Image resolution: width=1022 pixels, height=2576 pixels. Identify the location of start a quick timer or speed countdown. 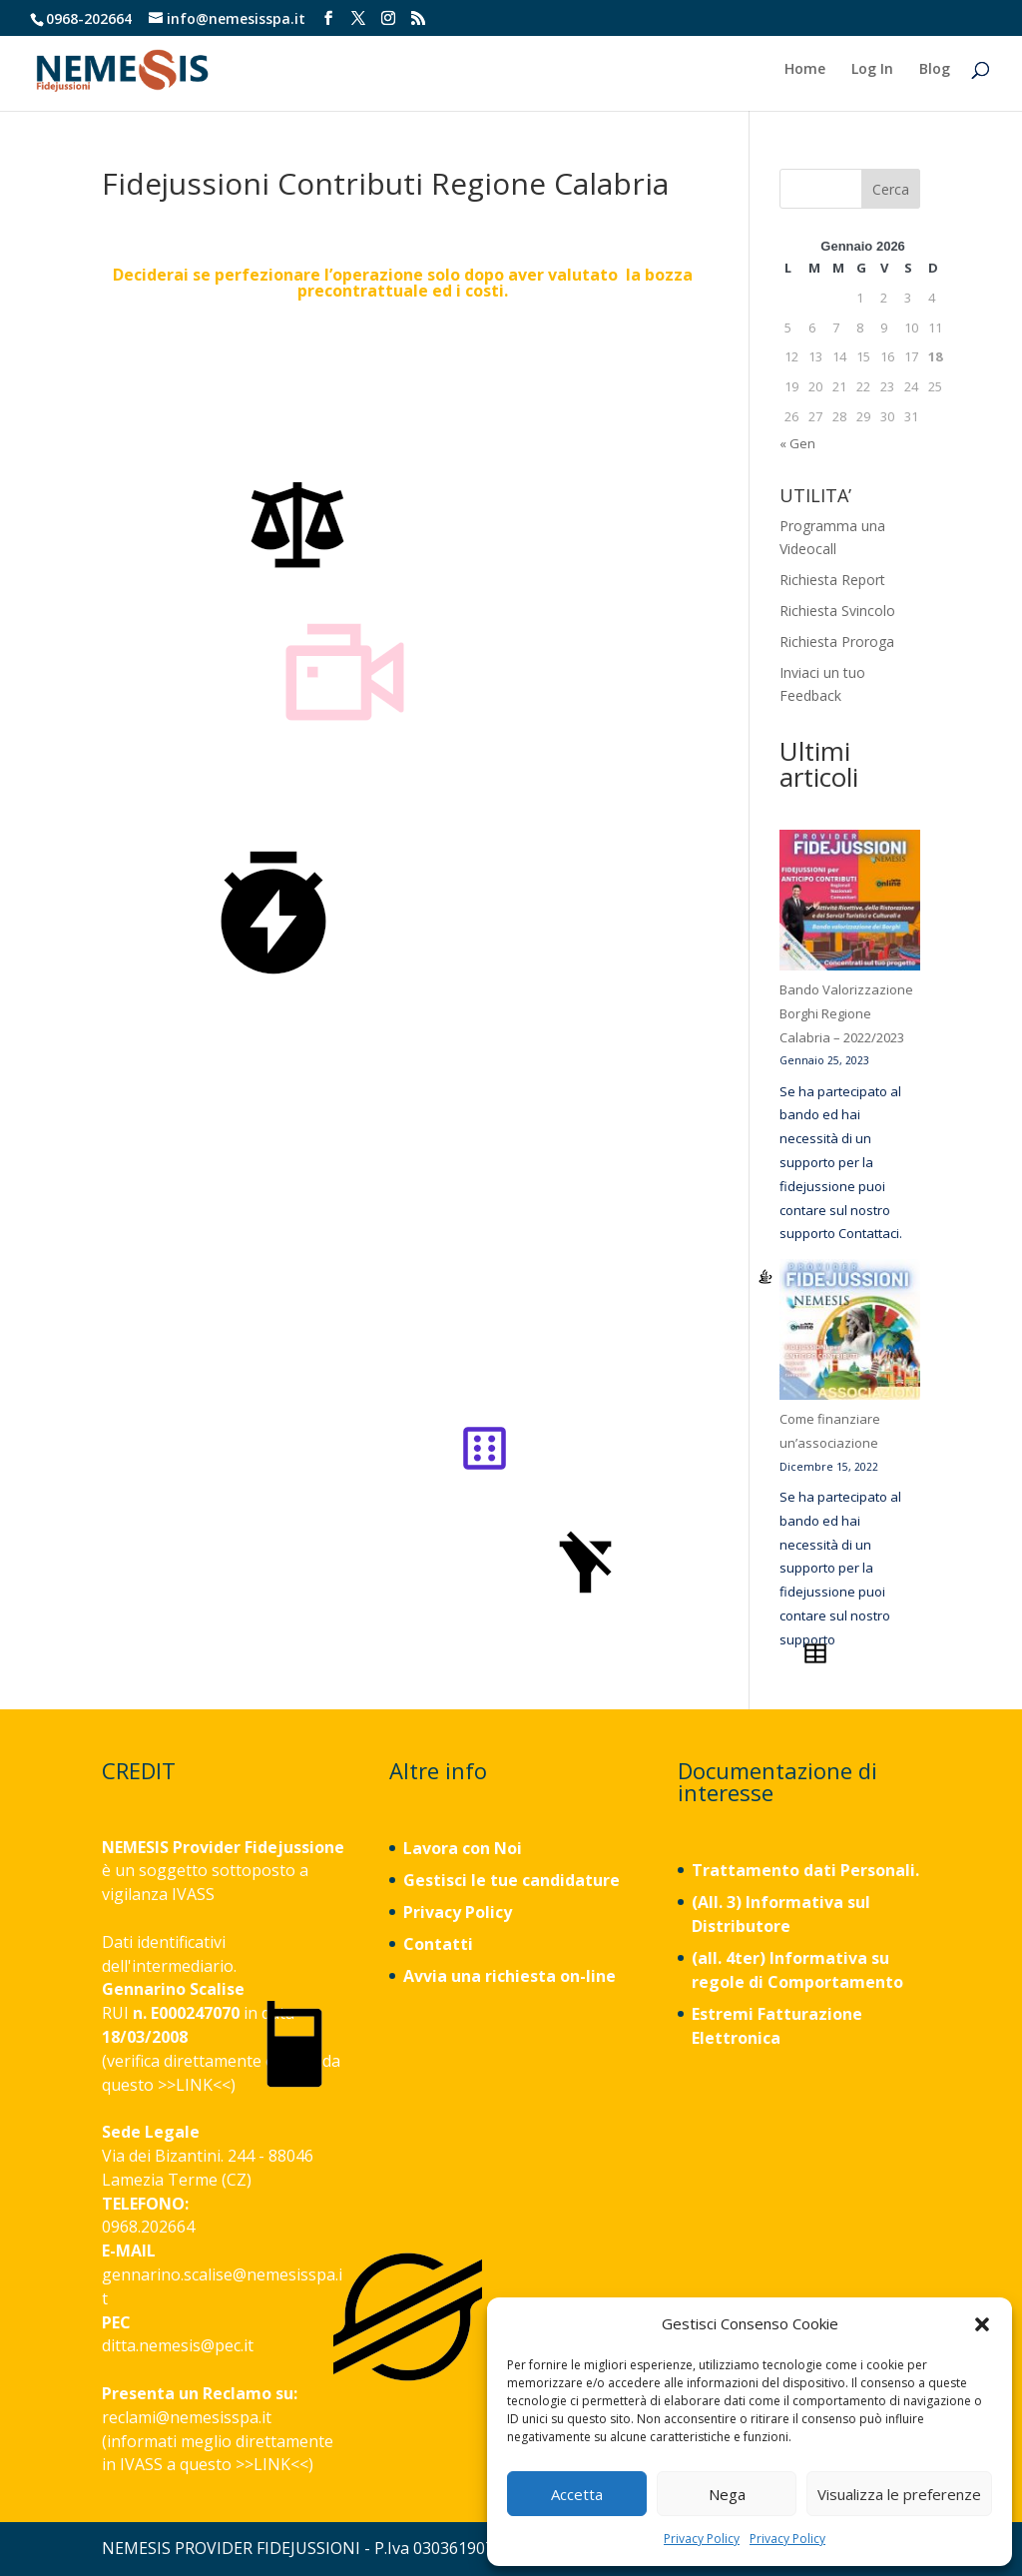
(273, 916).